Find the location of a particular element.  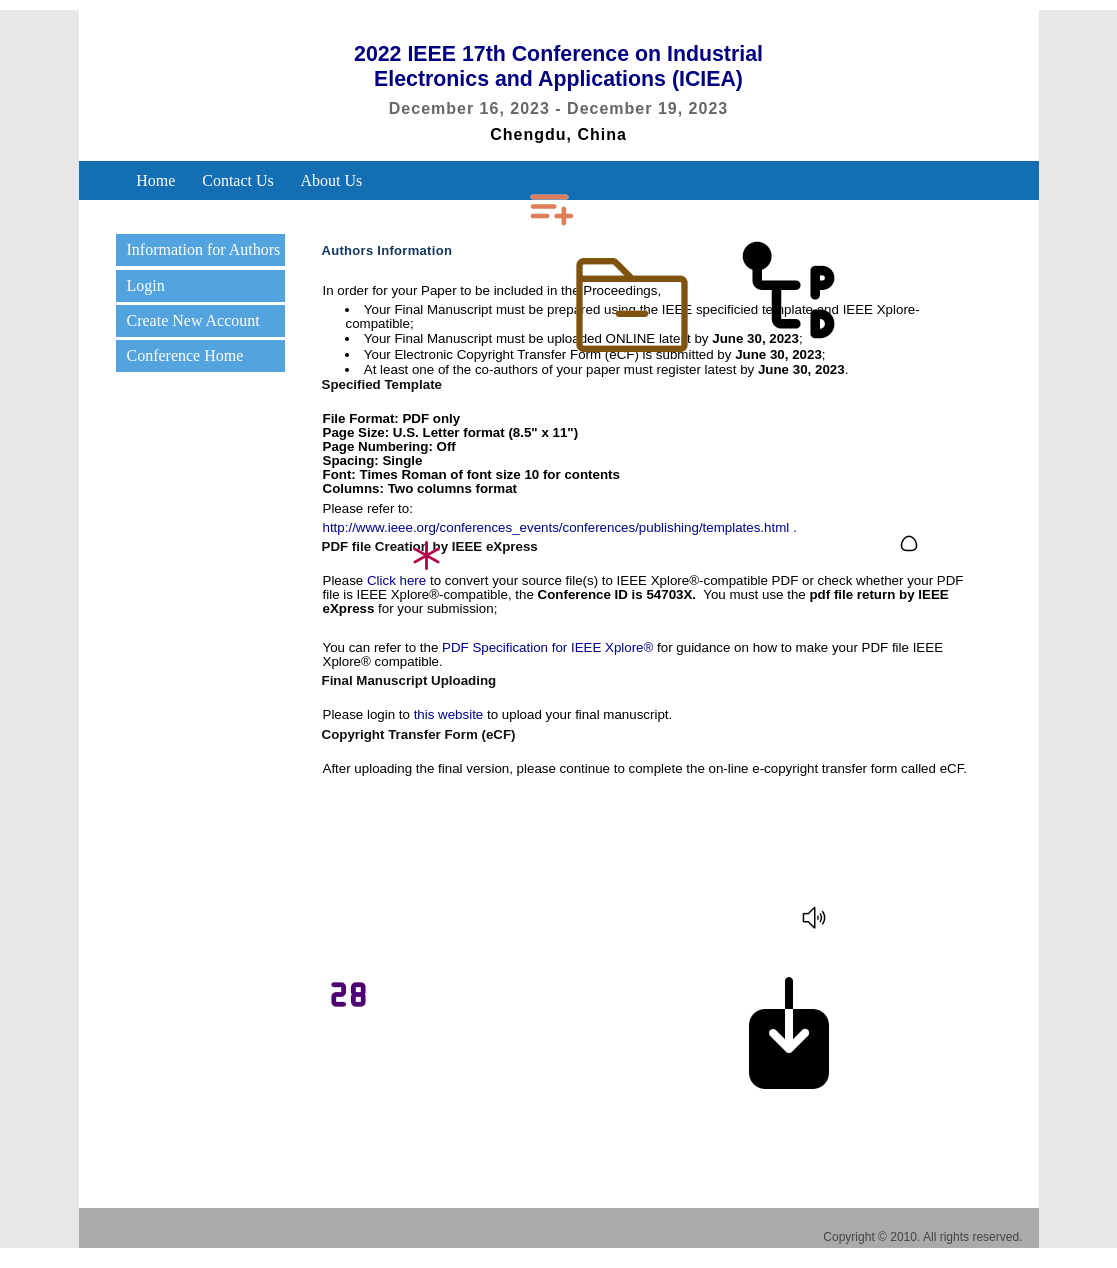

add a new item to your playlist is located at coordinates (549, 206).